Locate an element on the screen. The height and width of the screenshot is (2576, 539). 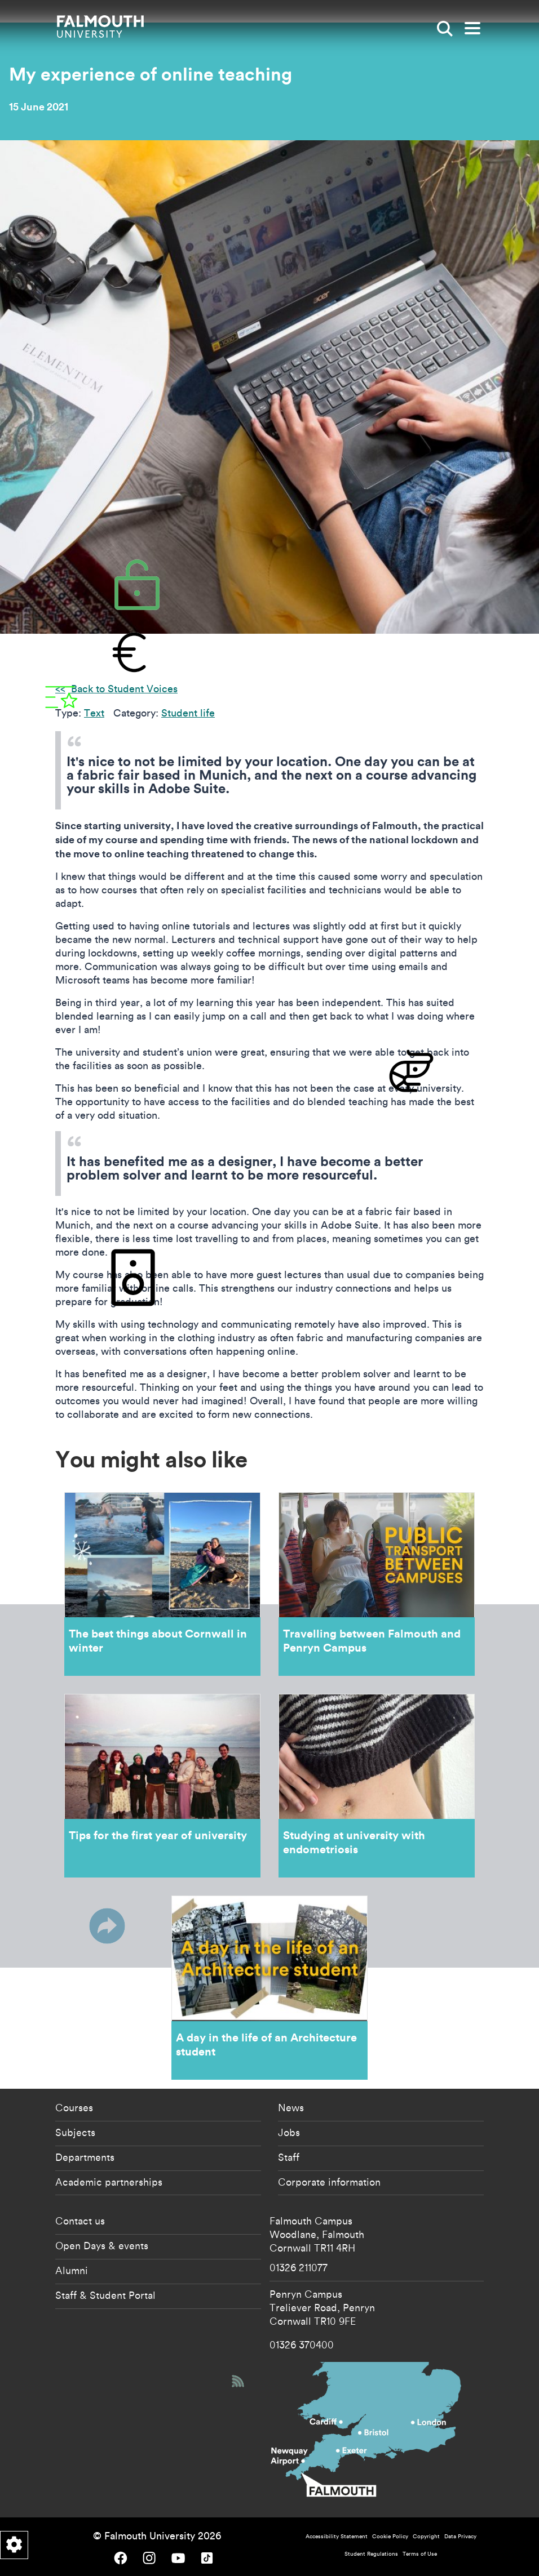
view prices in euros is located at coordinates (132, 652).